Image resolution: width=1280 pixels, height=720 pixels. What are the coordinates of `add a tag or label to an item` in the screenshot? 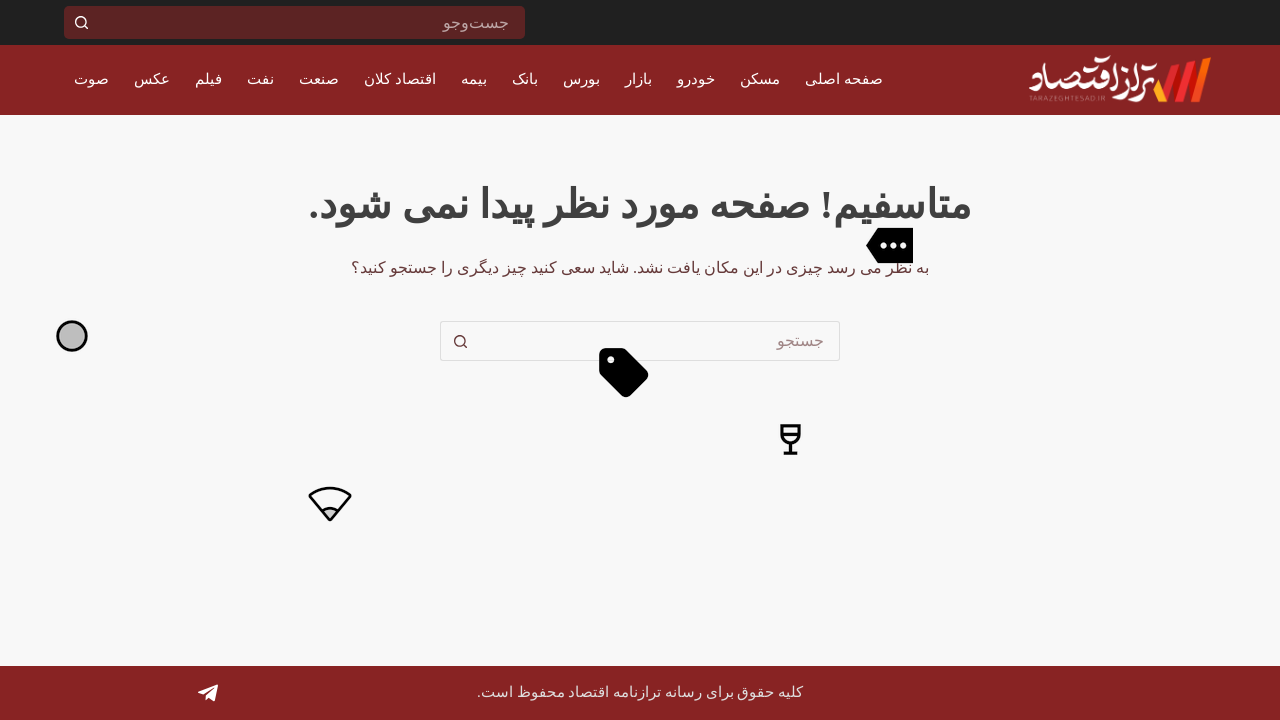 It's located at (622, 371).